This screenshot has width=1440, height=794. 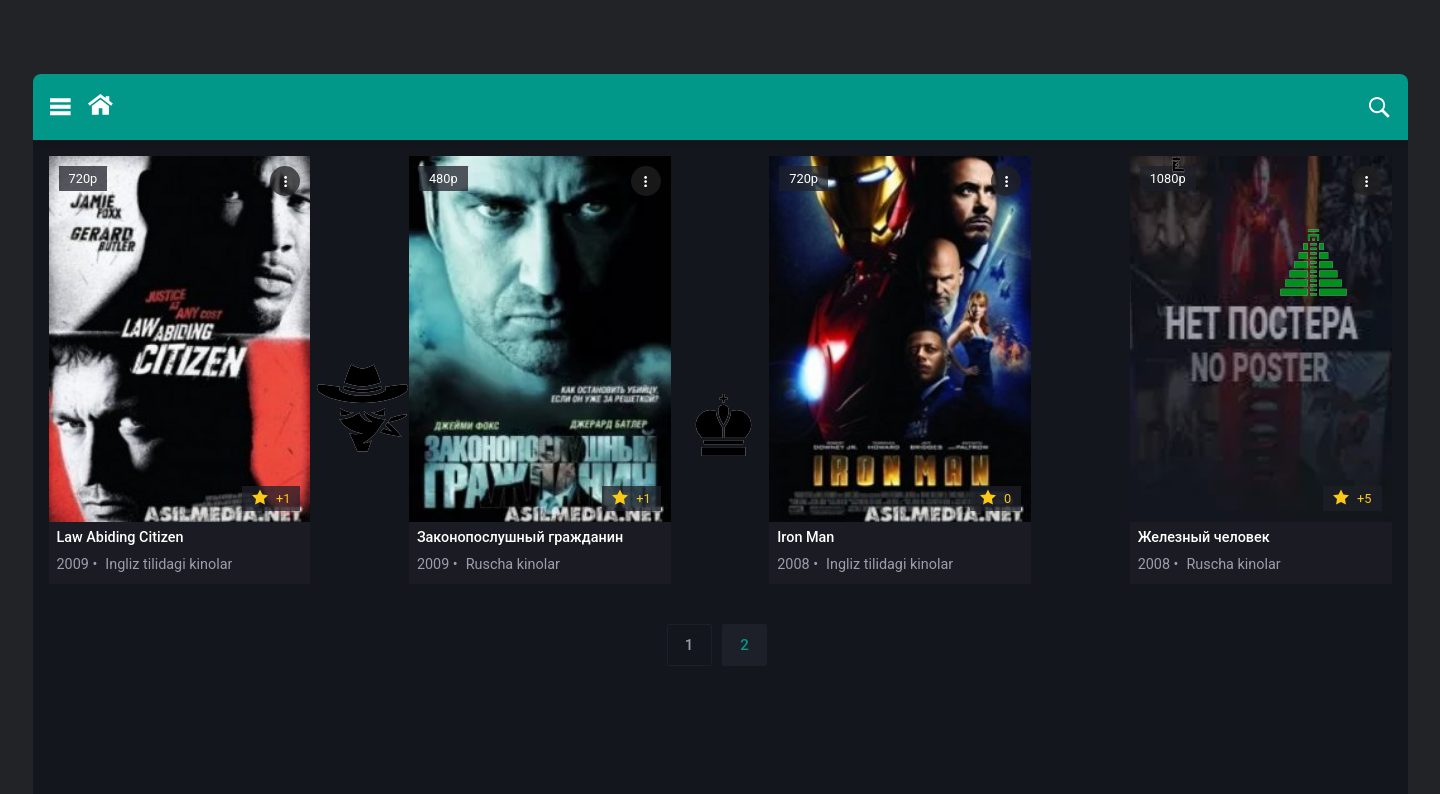 I want to click on indicates outlaw or bandit character type, so click(x=362, y=406).